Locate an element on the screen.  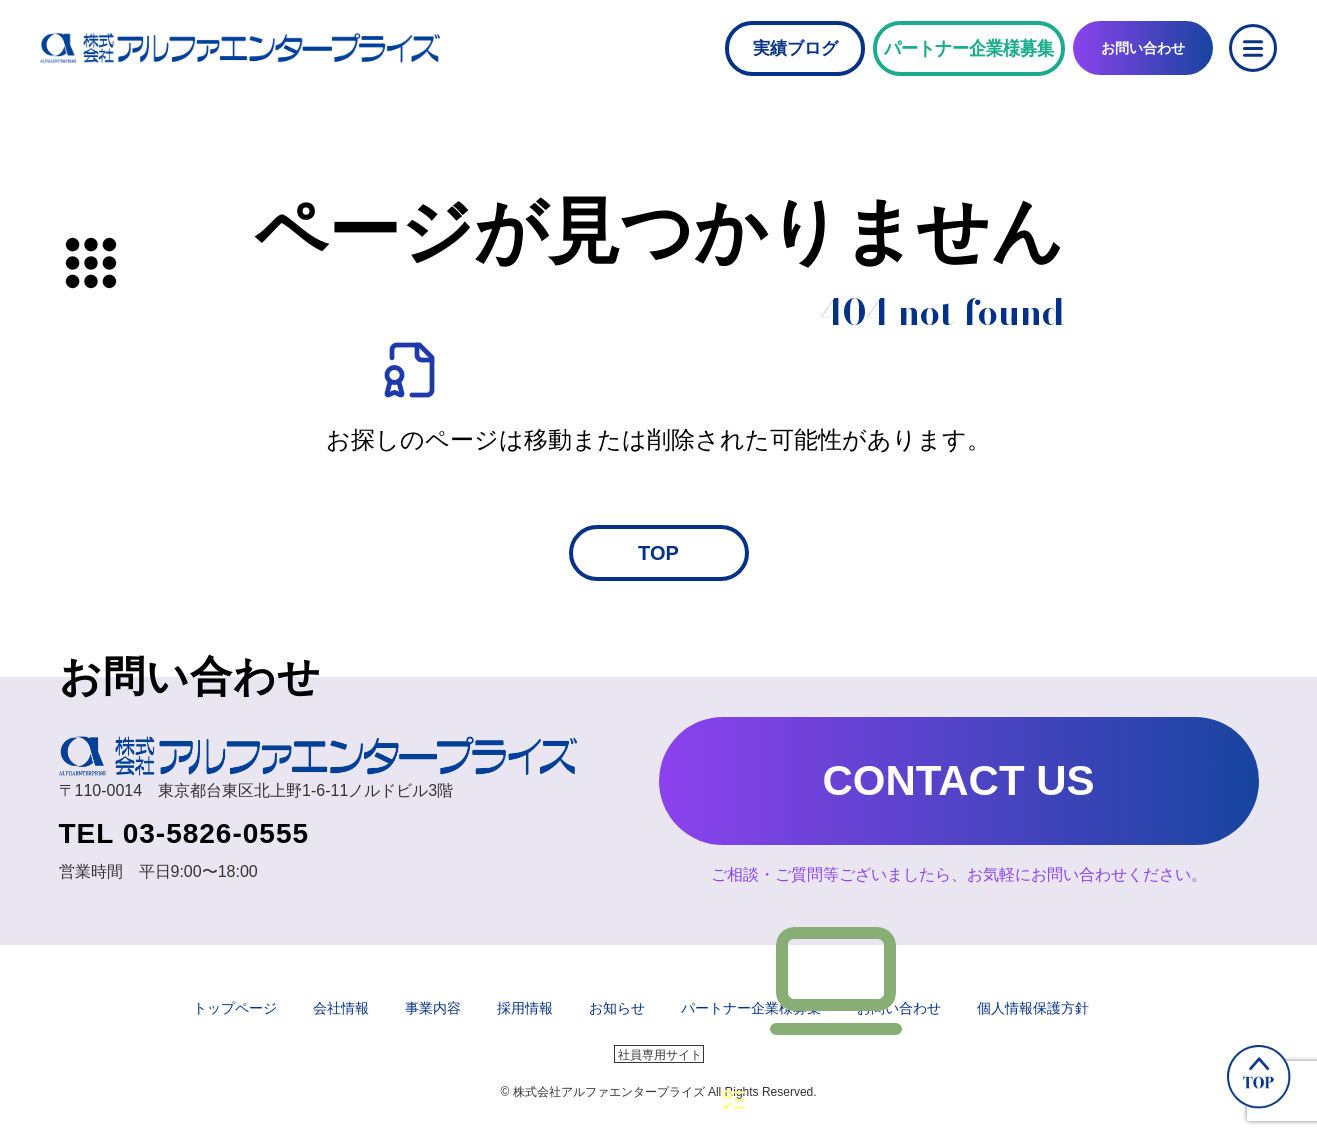
view certified or official document is located at coordinates (412, 370).